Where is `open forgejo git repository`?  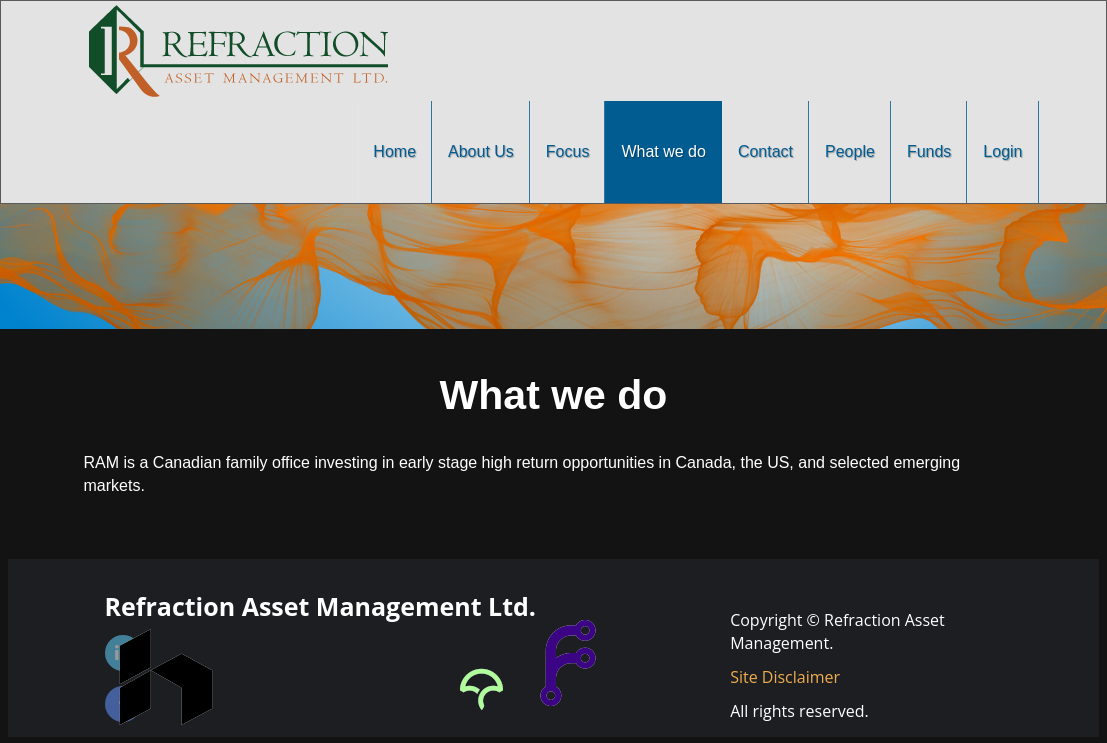 open forgejo git repository is located at coordinates (568, 663).